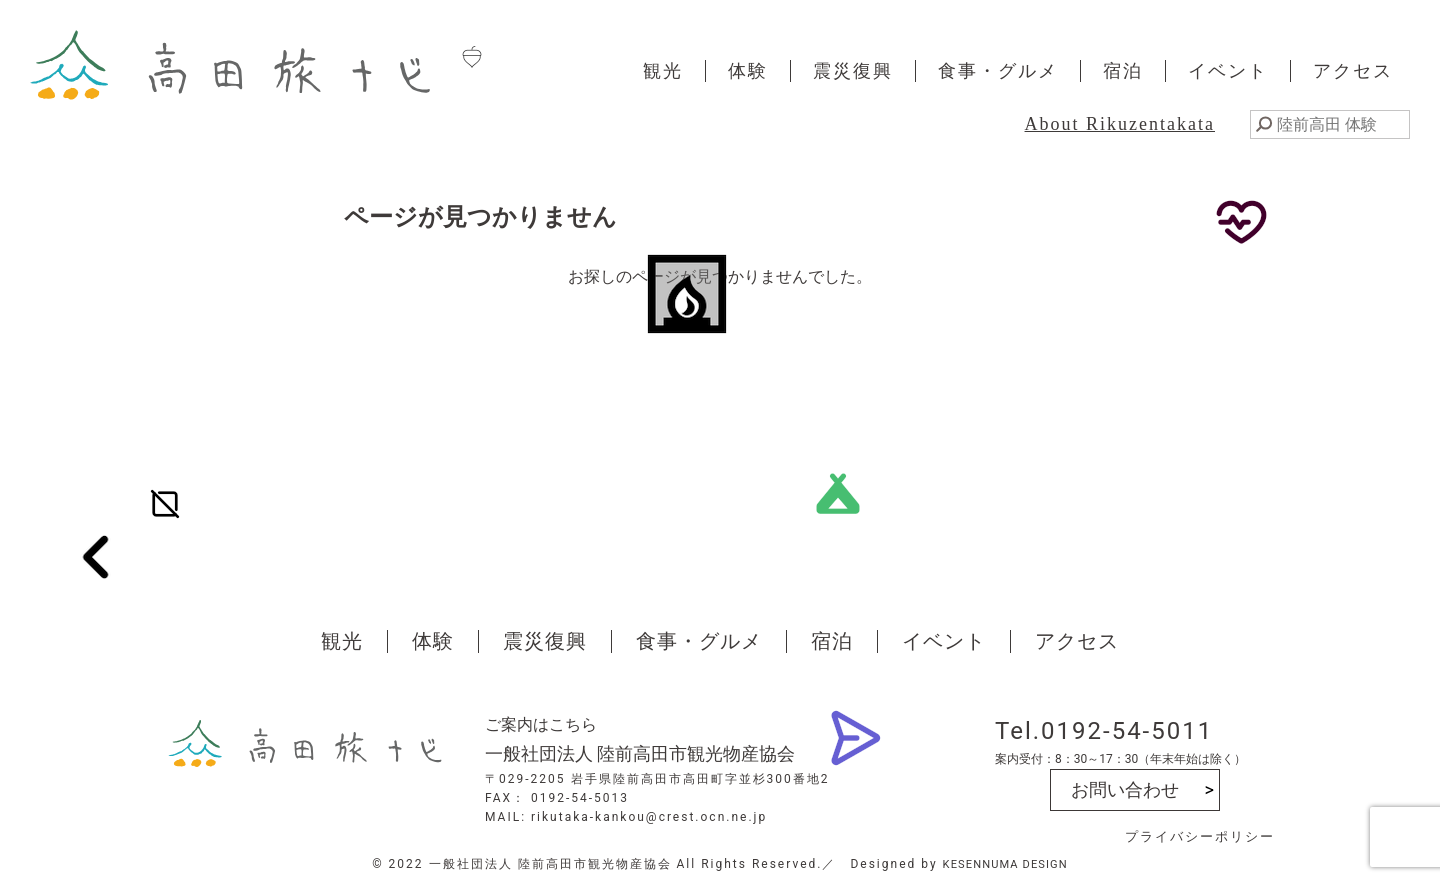 This screenshot has width=1440, height=881. I want to click on send a message, so click(853, 738).